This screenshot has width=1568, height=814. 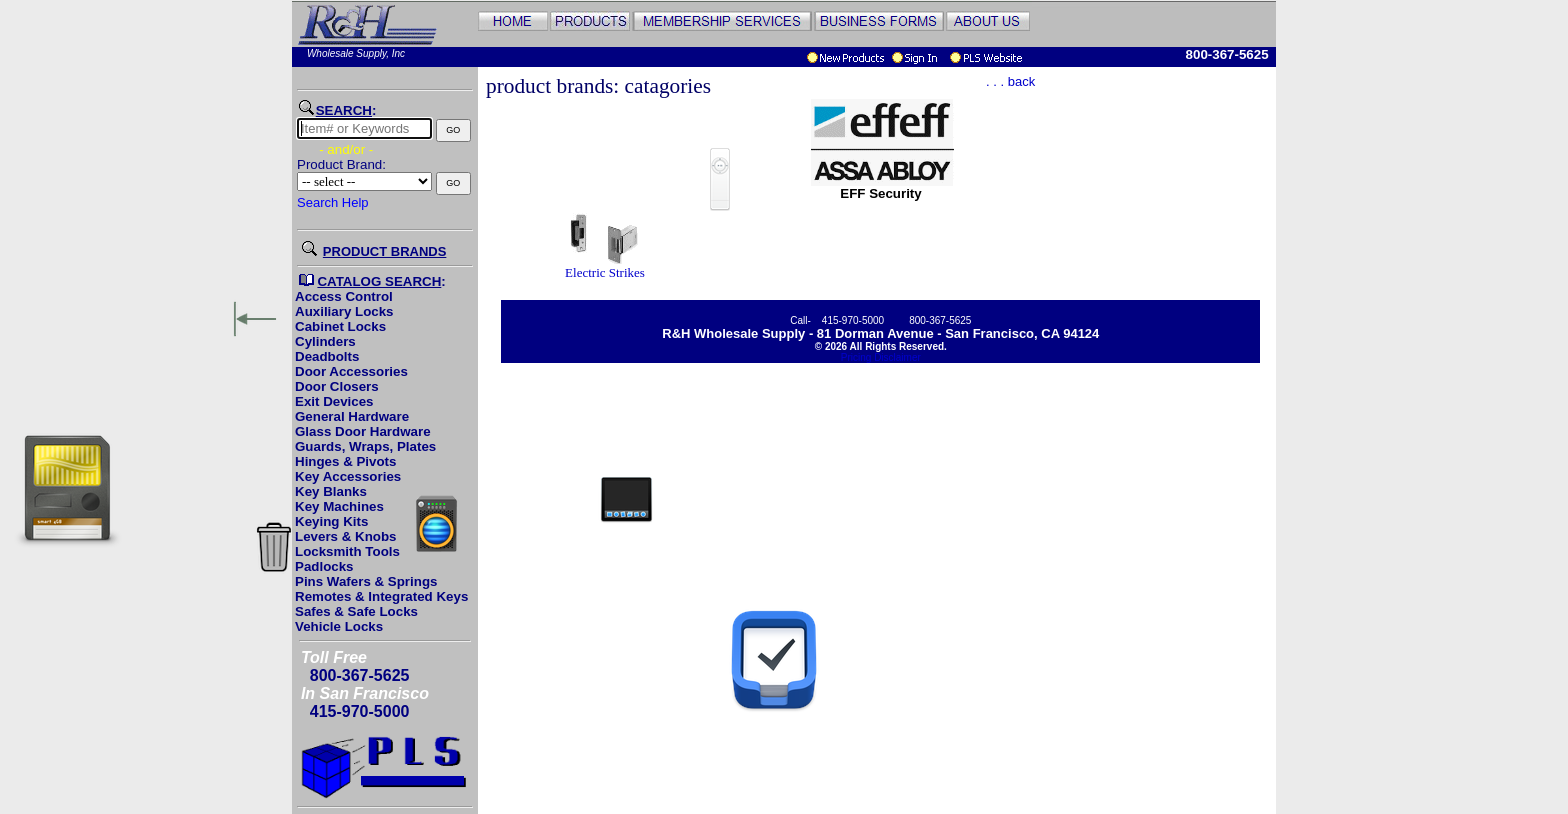 What do you see at coordinates (719, 179) in the screenshot?
I see `sync music to your iPod device` at bounding box center [719, 179].